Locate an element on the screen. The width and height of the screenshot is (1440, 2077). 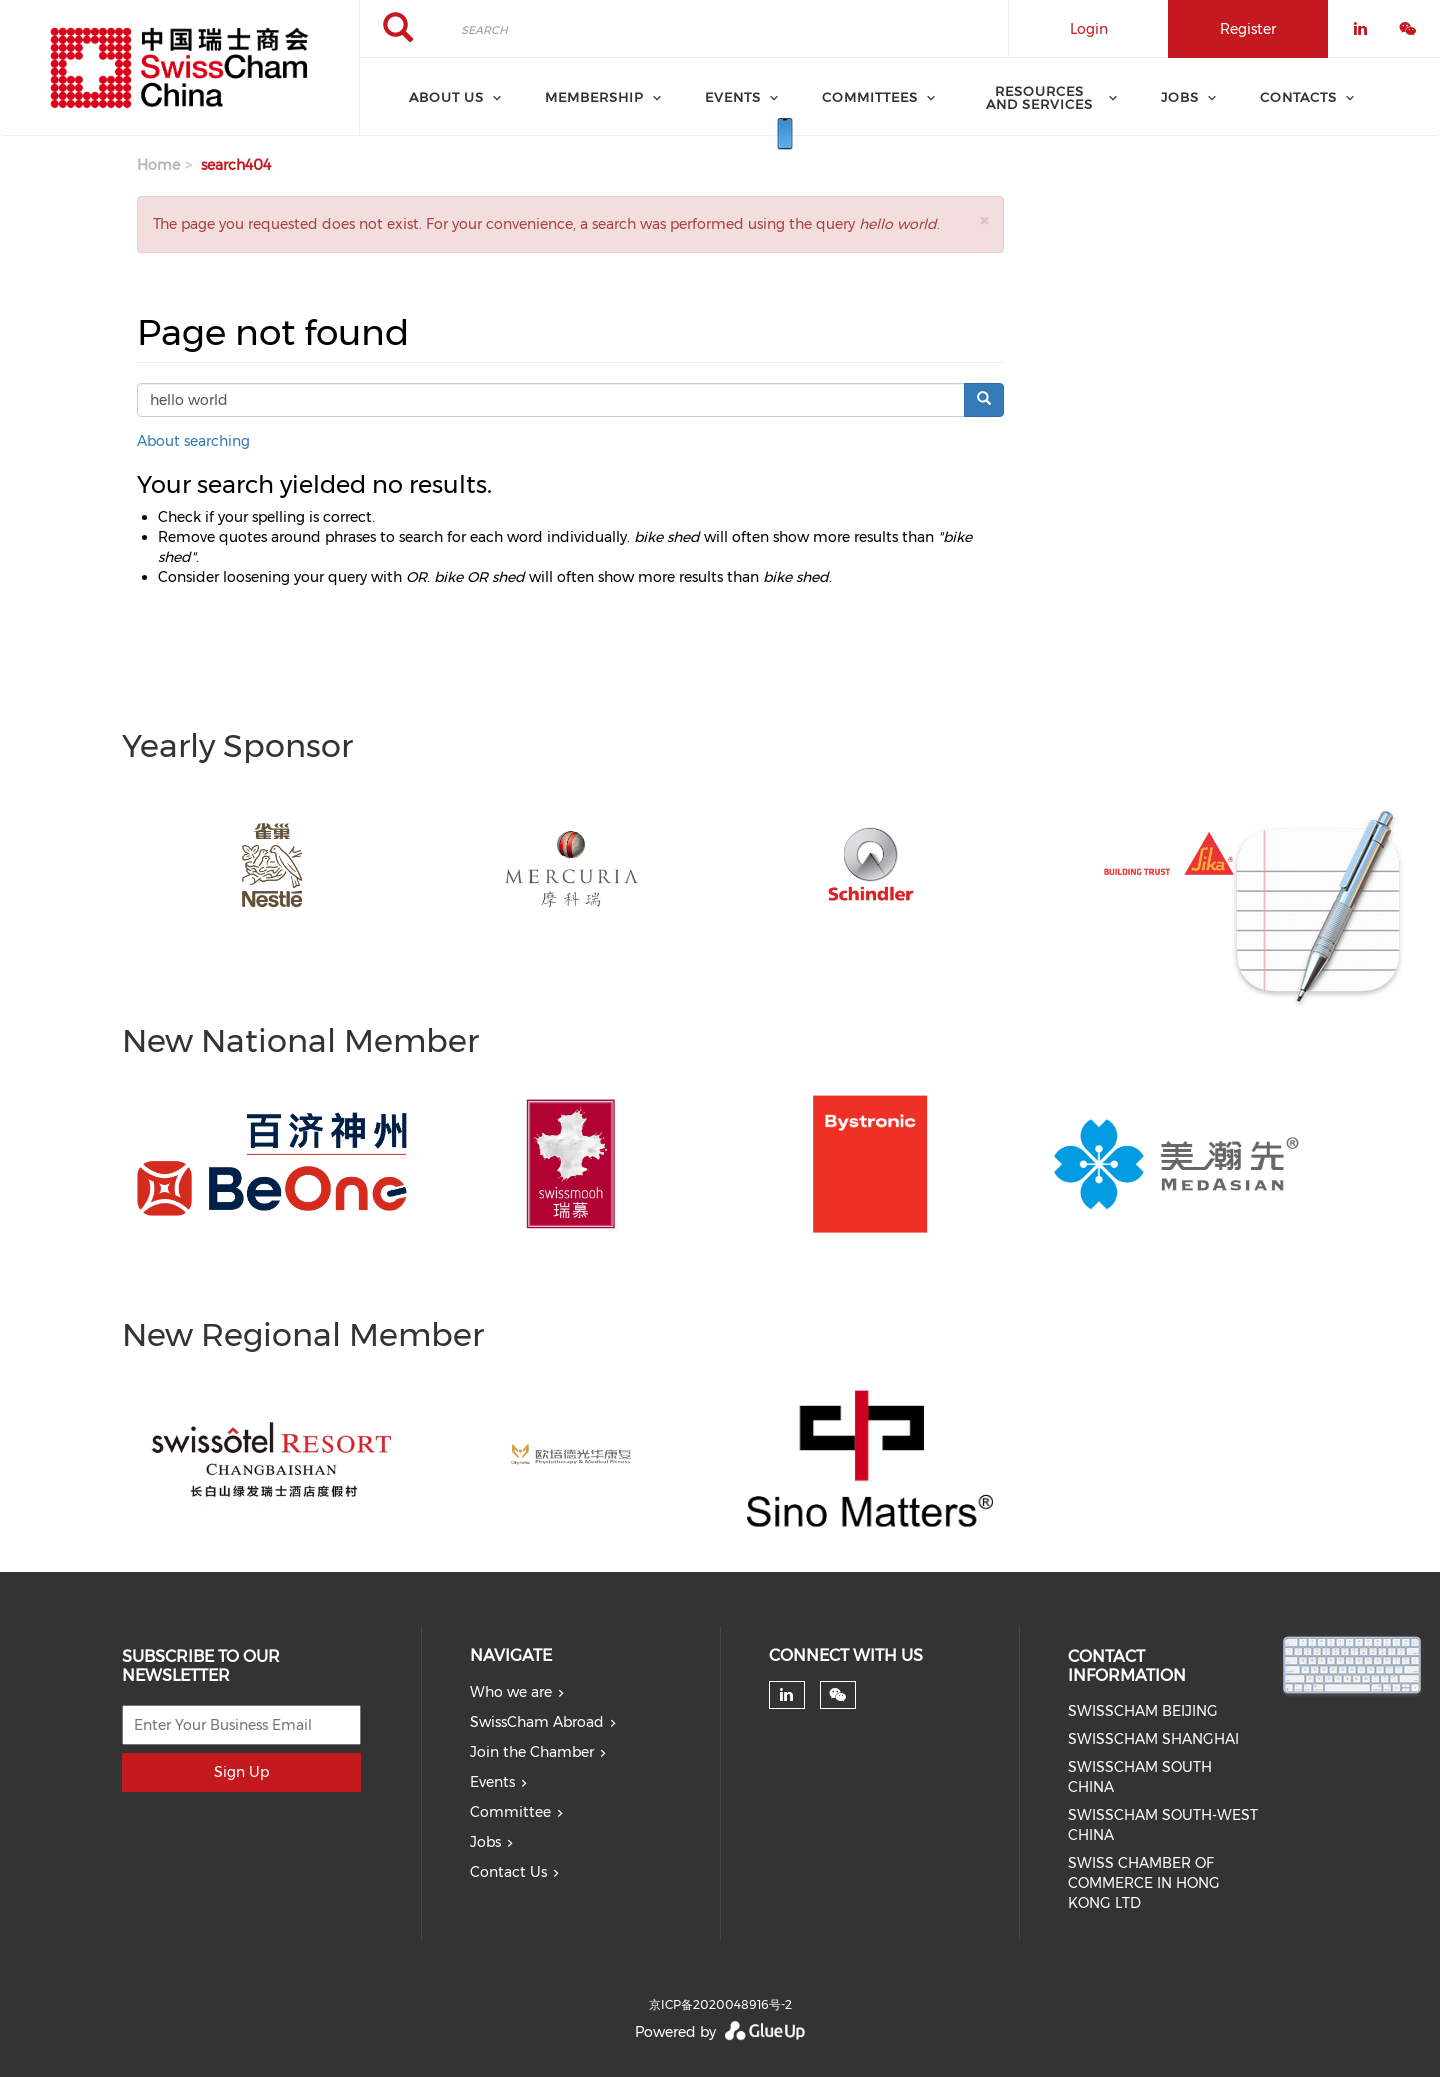
open TextEdit to create or edit documents is located at coordinates (1318, 910).